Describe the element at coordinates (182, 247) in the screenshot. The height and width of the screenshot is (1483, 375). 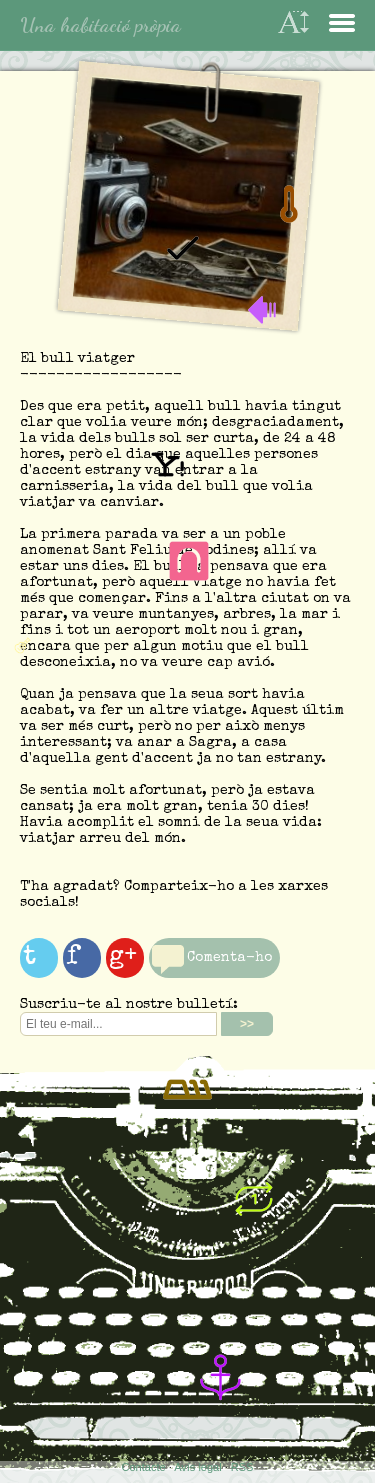
I see `confirm or submit an action` at that location.